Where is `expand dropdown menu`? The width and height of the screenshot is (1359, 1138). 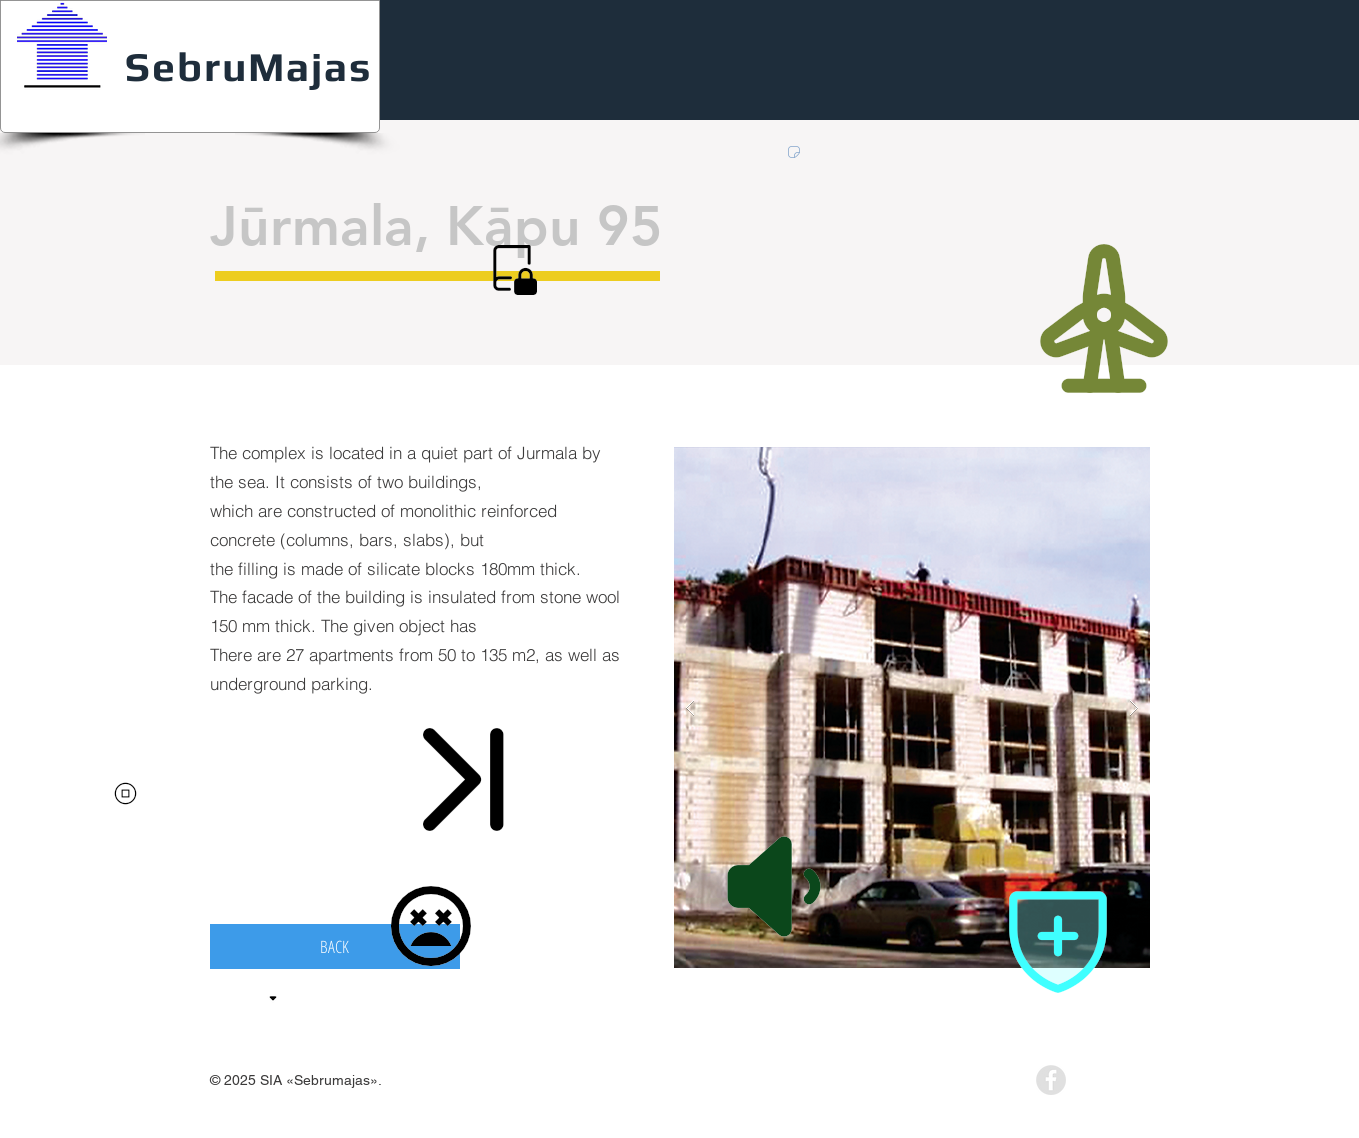 expand dropdown menu is located at coordinates (273, 998).